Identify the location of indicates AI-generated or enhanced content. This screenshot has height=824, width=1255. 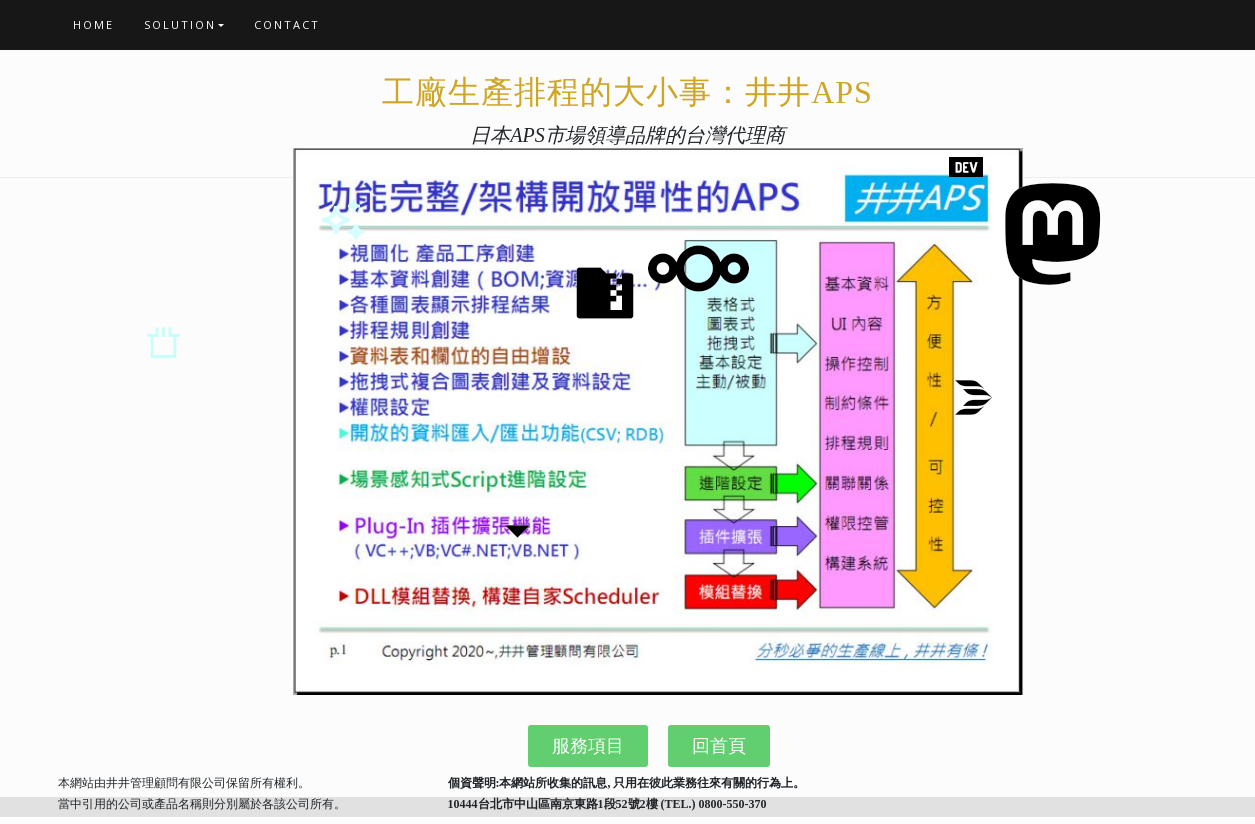
(344, 220).